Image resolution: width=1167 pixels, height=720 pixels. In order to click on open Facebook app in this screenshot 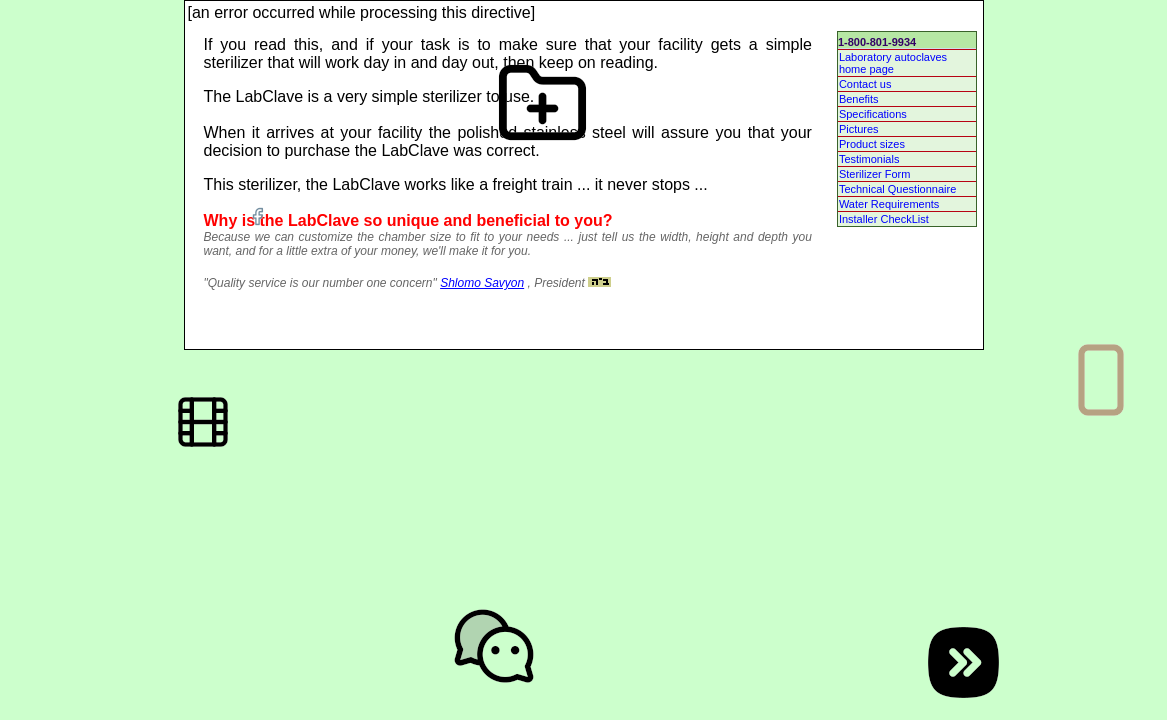, I will do `click(257, 216)`.